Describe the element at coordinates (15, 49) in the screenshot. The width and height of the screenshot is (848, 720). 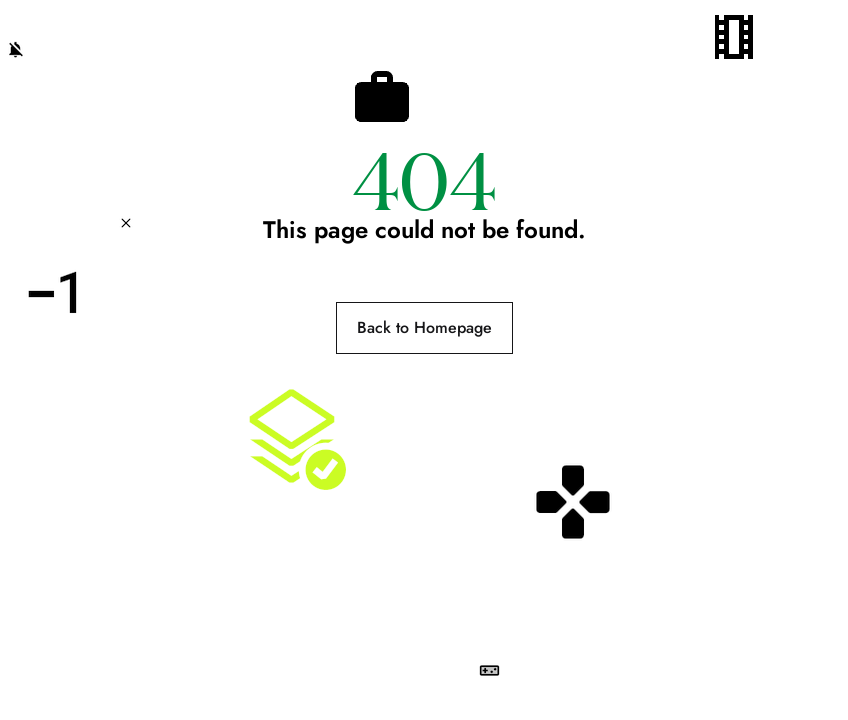
I see `mute or disable notifications` at that location.